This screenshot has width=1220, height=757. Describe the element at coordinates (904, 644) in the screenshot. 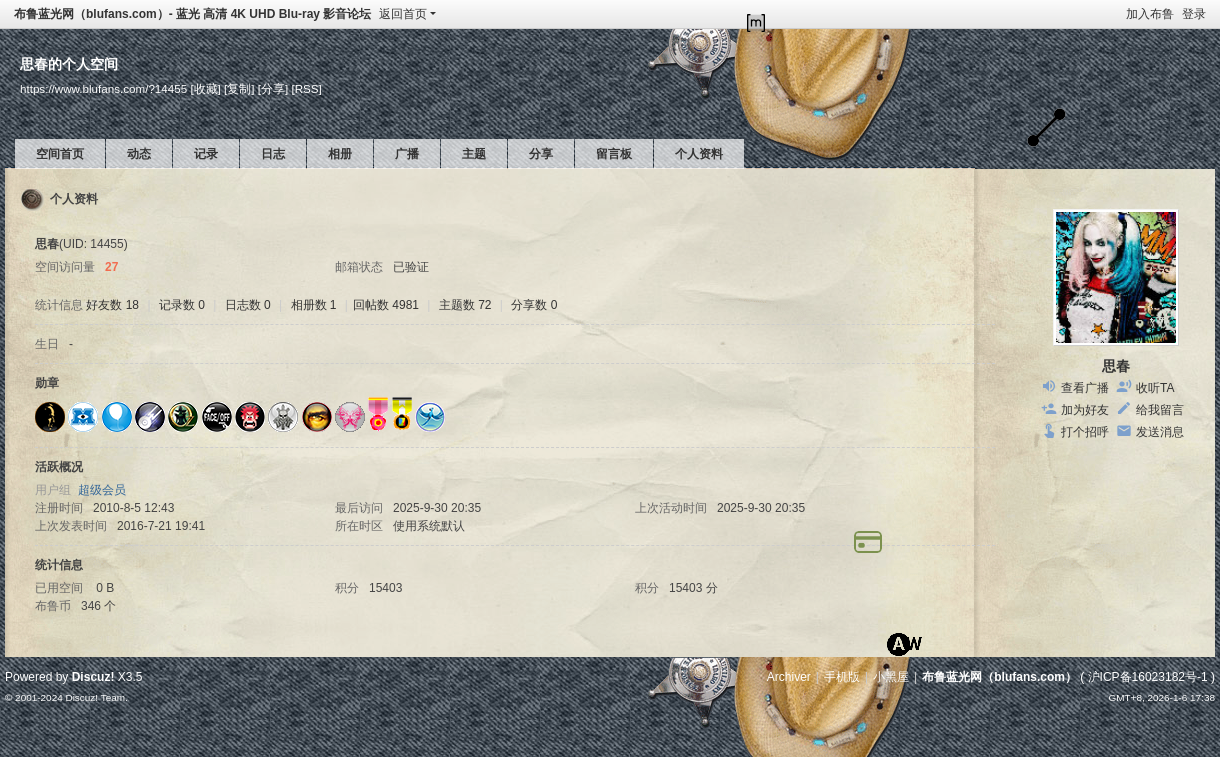

I see `enable auto white balance` at that location.